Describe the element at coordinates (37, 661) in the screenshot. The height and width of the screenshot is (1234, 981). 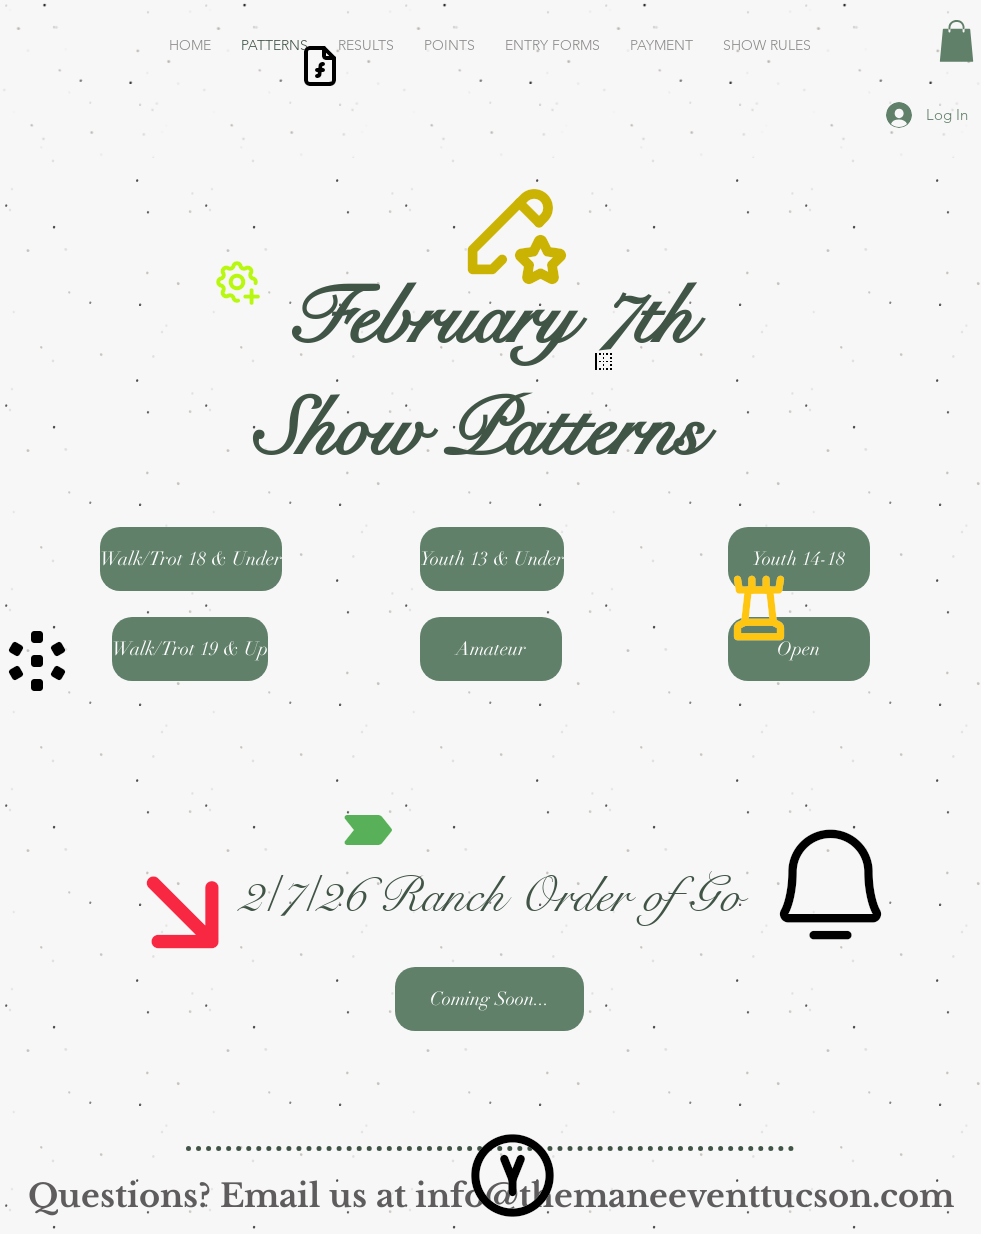
I see `denodo brand logo` at that location.